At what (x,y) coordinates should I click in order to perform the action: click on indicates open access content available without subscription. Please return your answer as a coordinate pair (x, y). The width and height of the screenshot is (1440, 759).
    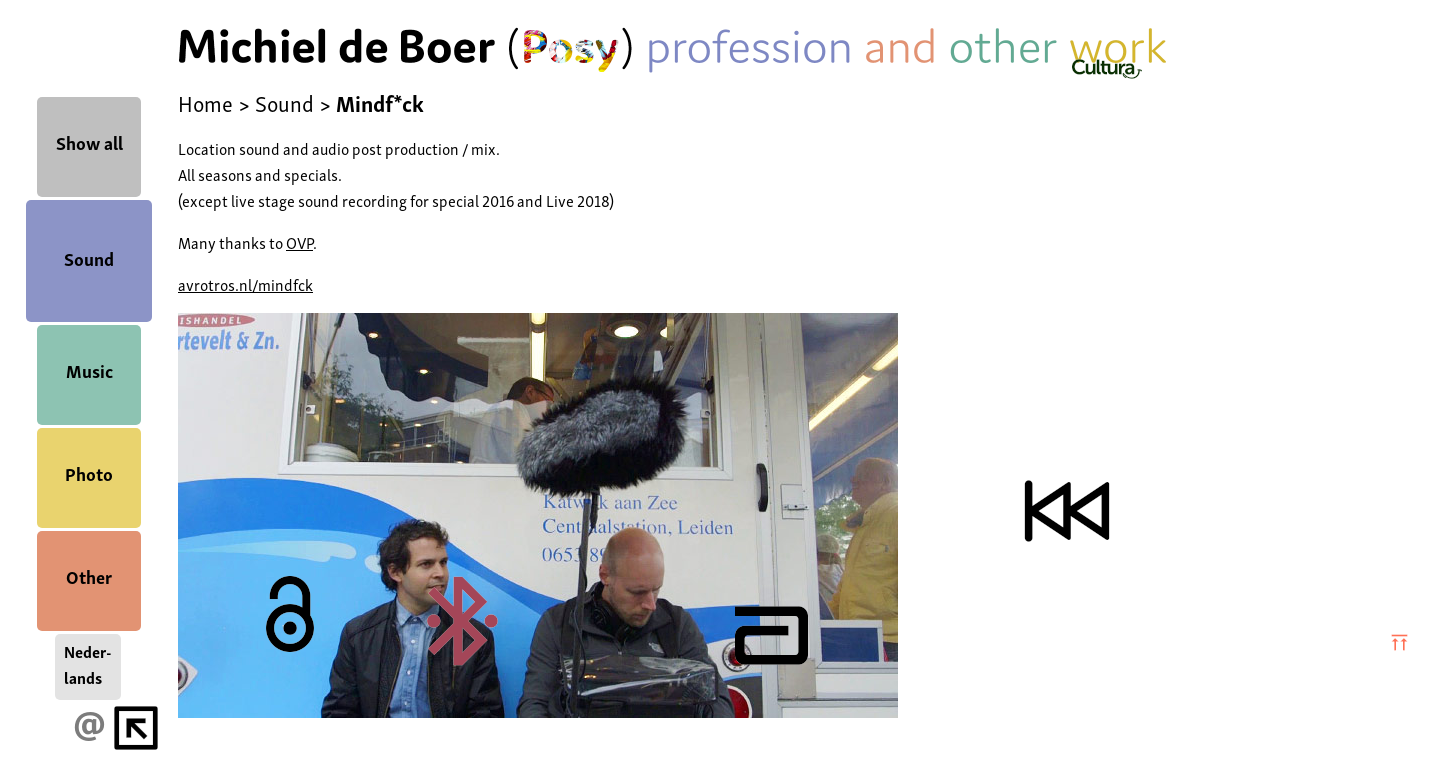
    Looking at the image, I should click on (290, 614).